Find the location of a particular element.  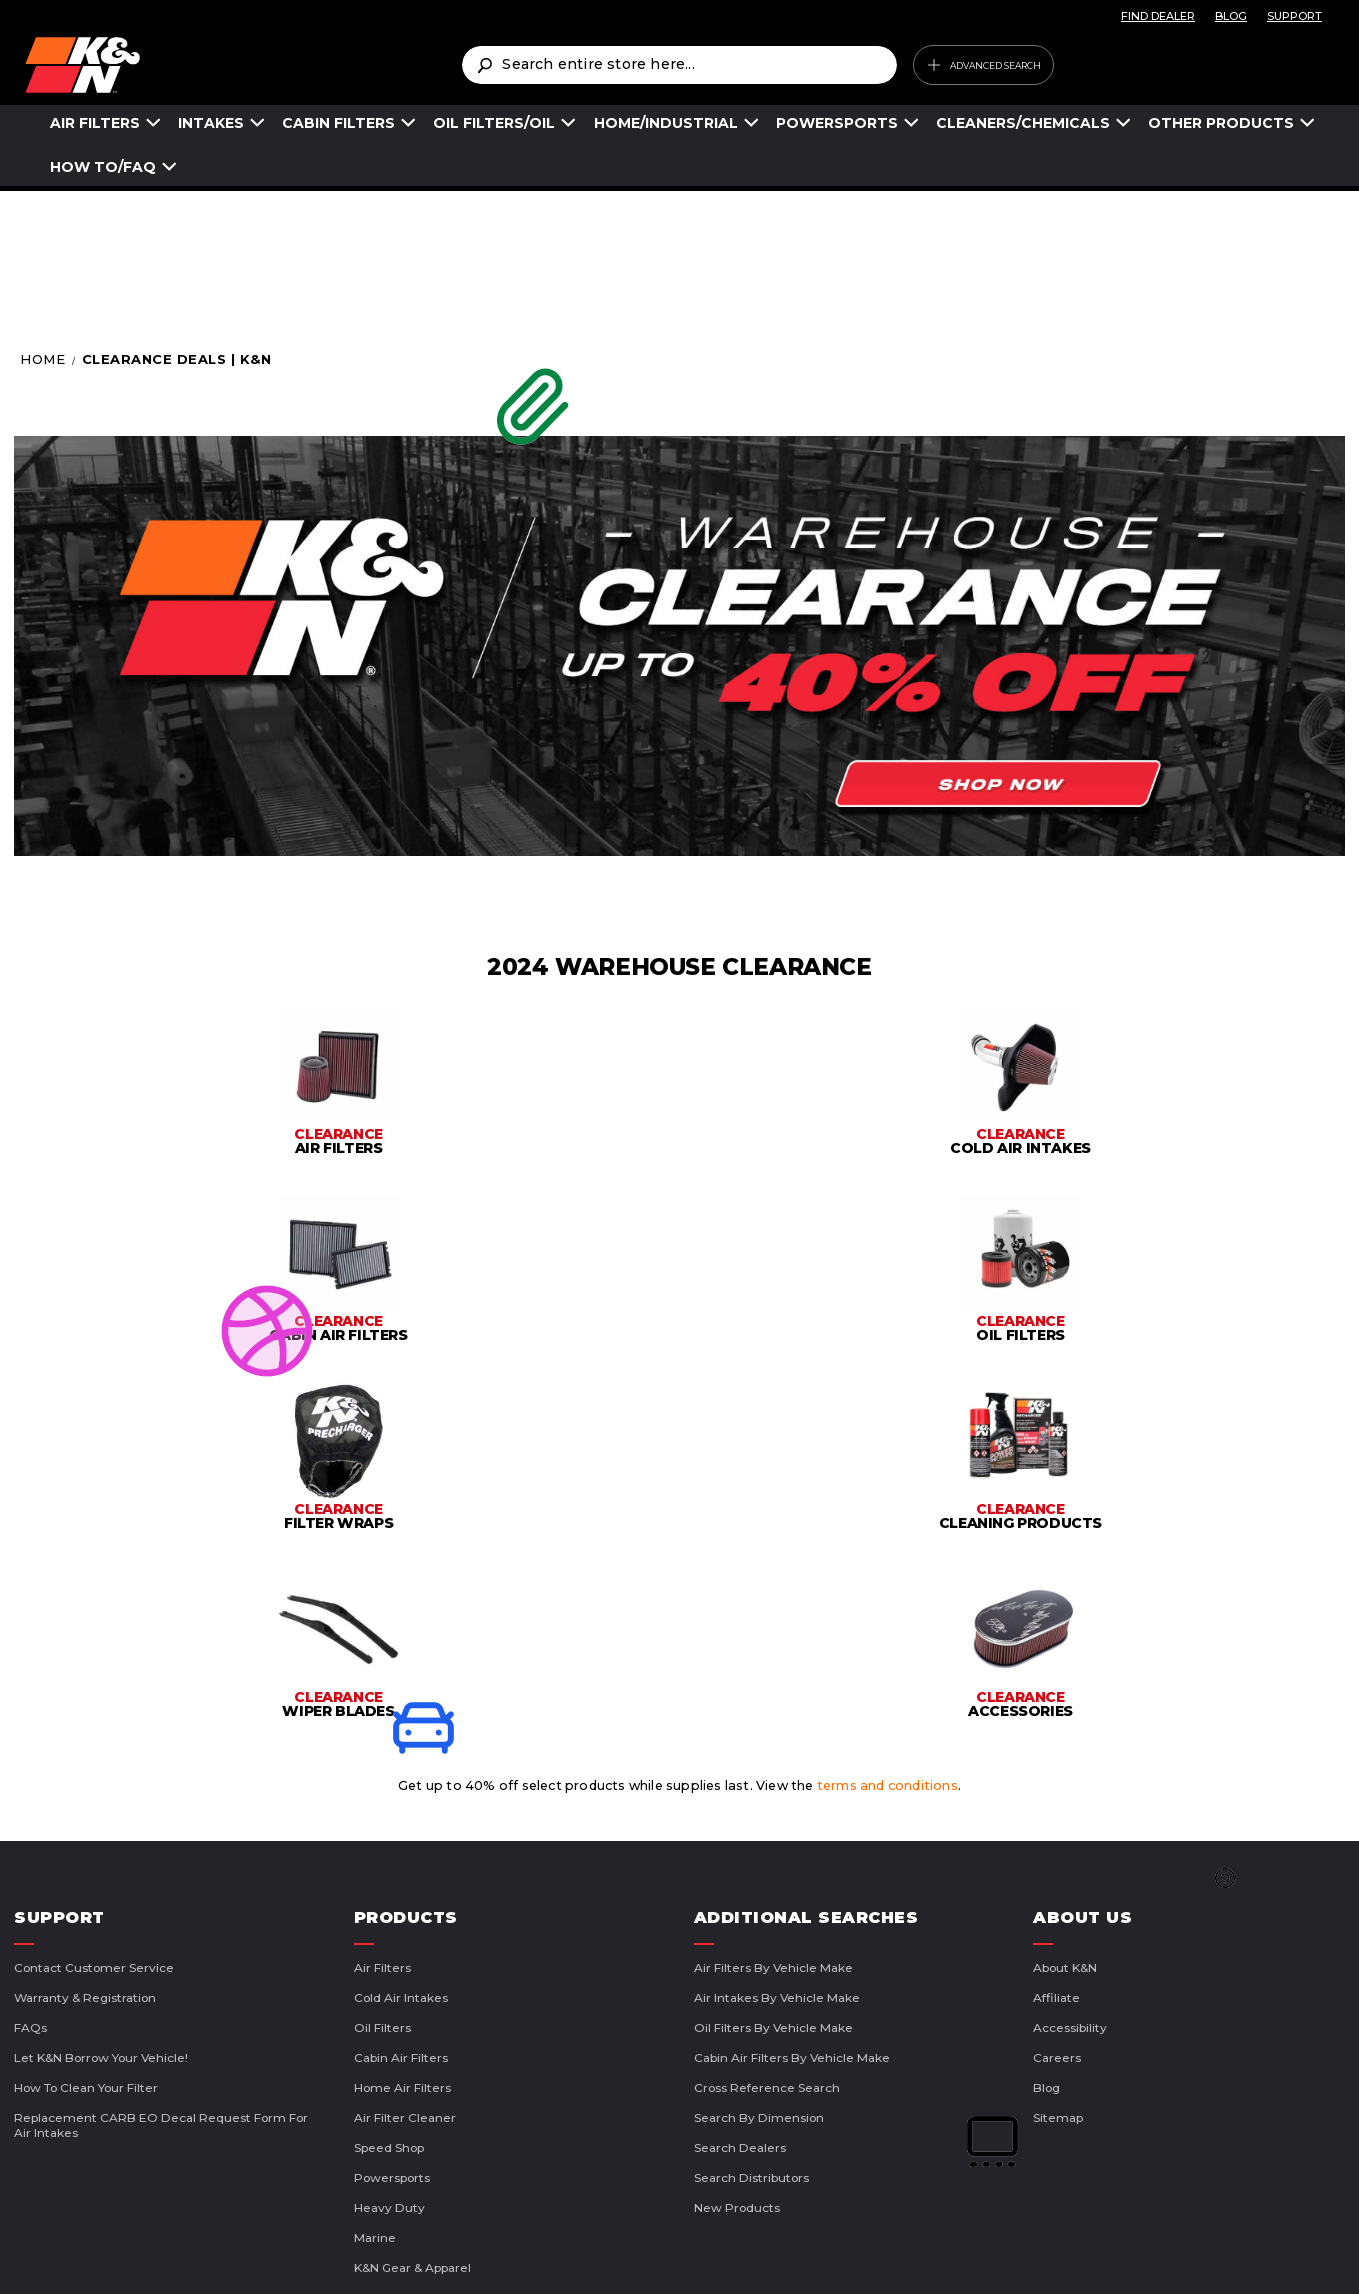

access vehicle or car-related settings is located at coordinates (423, 1726).